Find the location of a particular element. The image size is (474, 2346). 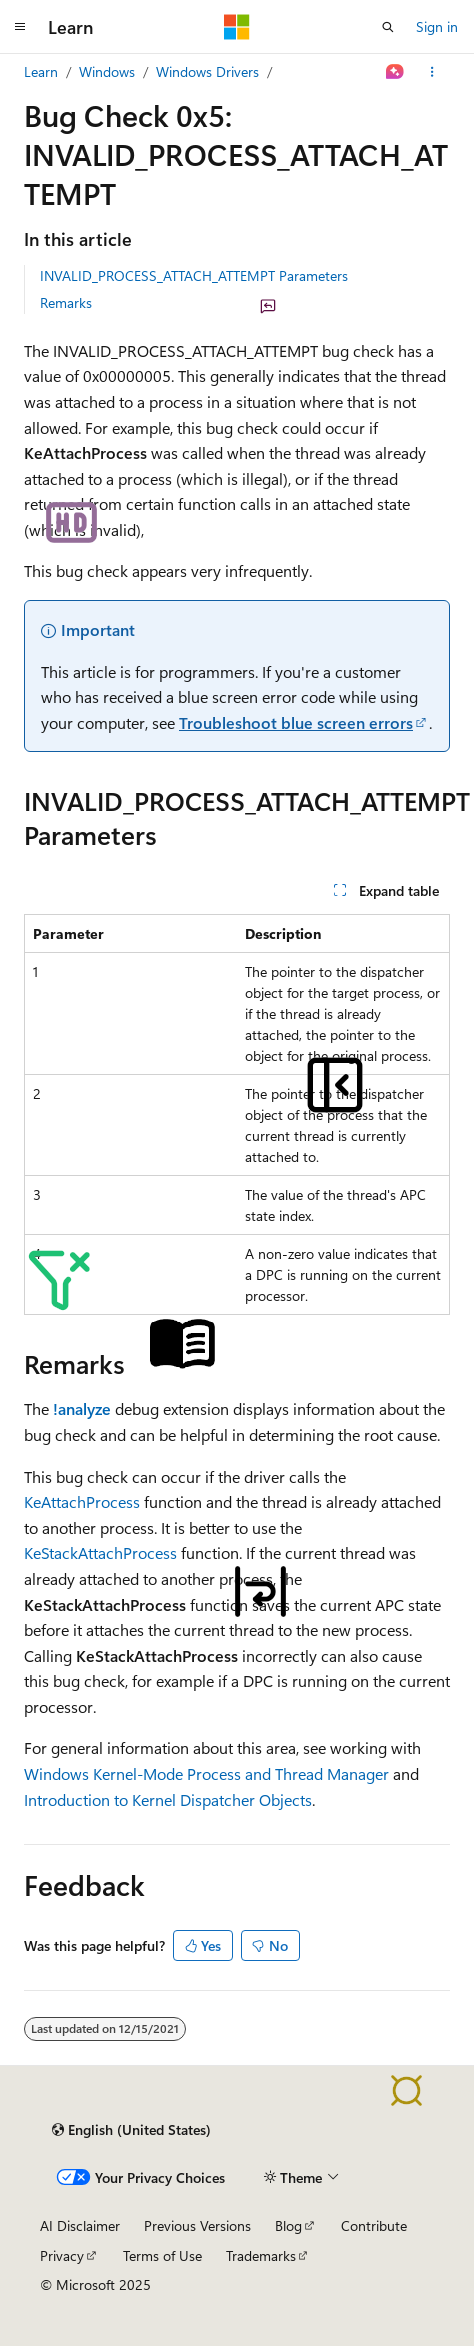

open menu or documentation is located at coordinates (182, 1341).